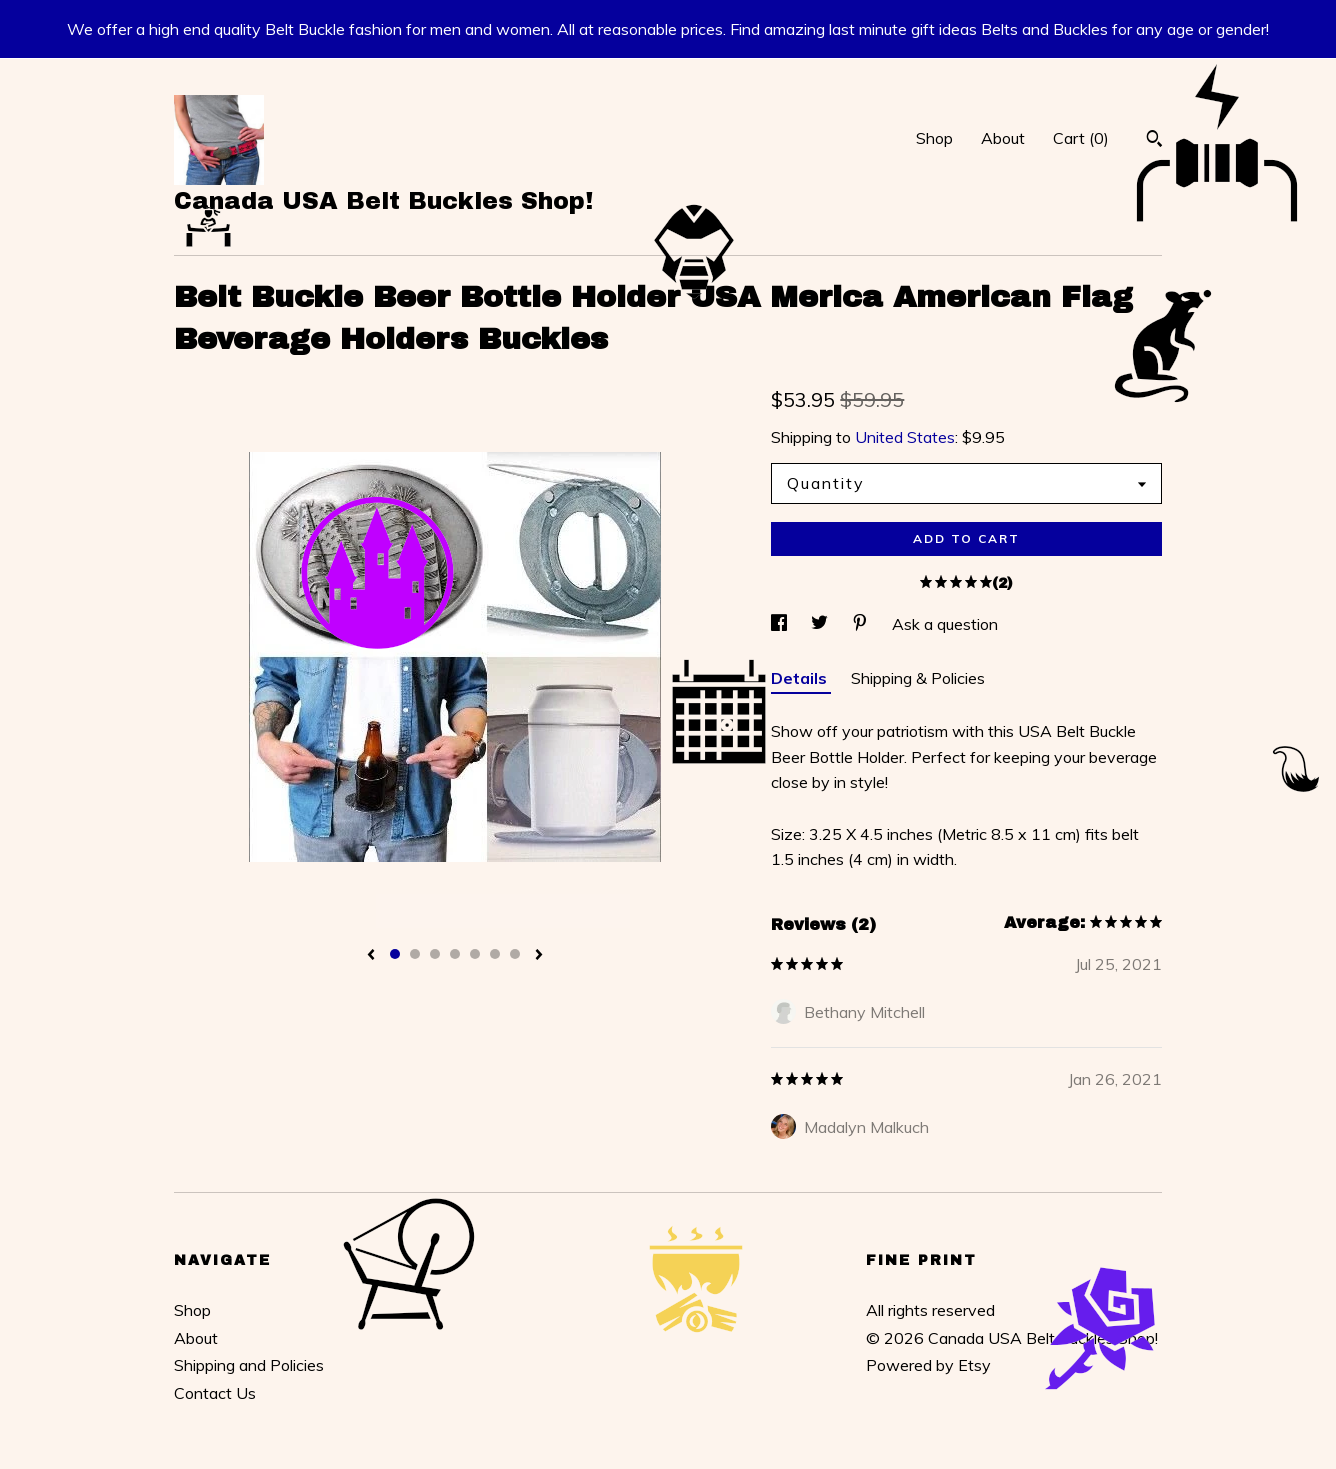 This screenshot has height=1469, width=1336. I want to click on access camp cooking or outdoor recipes, so click(696, 1279).